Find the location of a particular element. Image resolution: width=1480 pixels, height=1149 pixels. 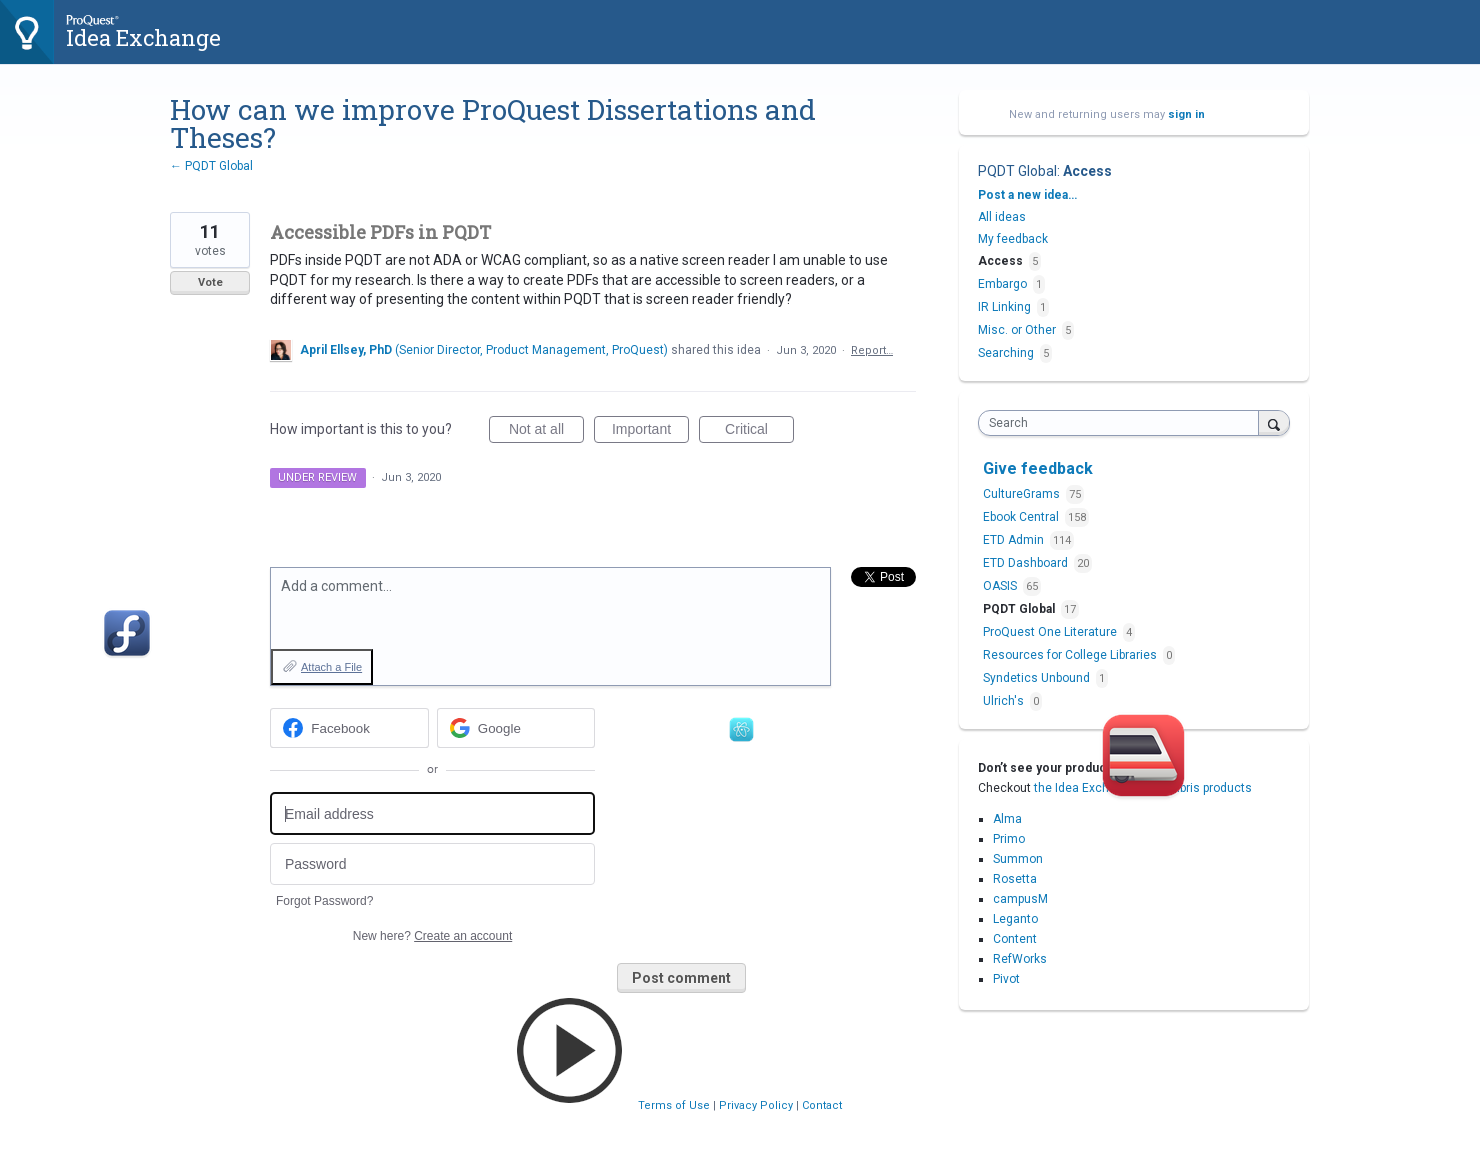

start or resume a process is located at coordinates (569, 1050).